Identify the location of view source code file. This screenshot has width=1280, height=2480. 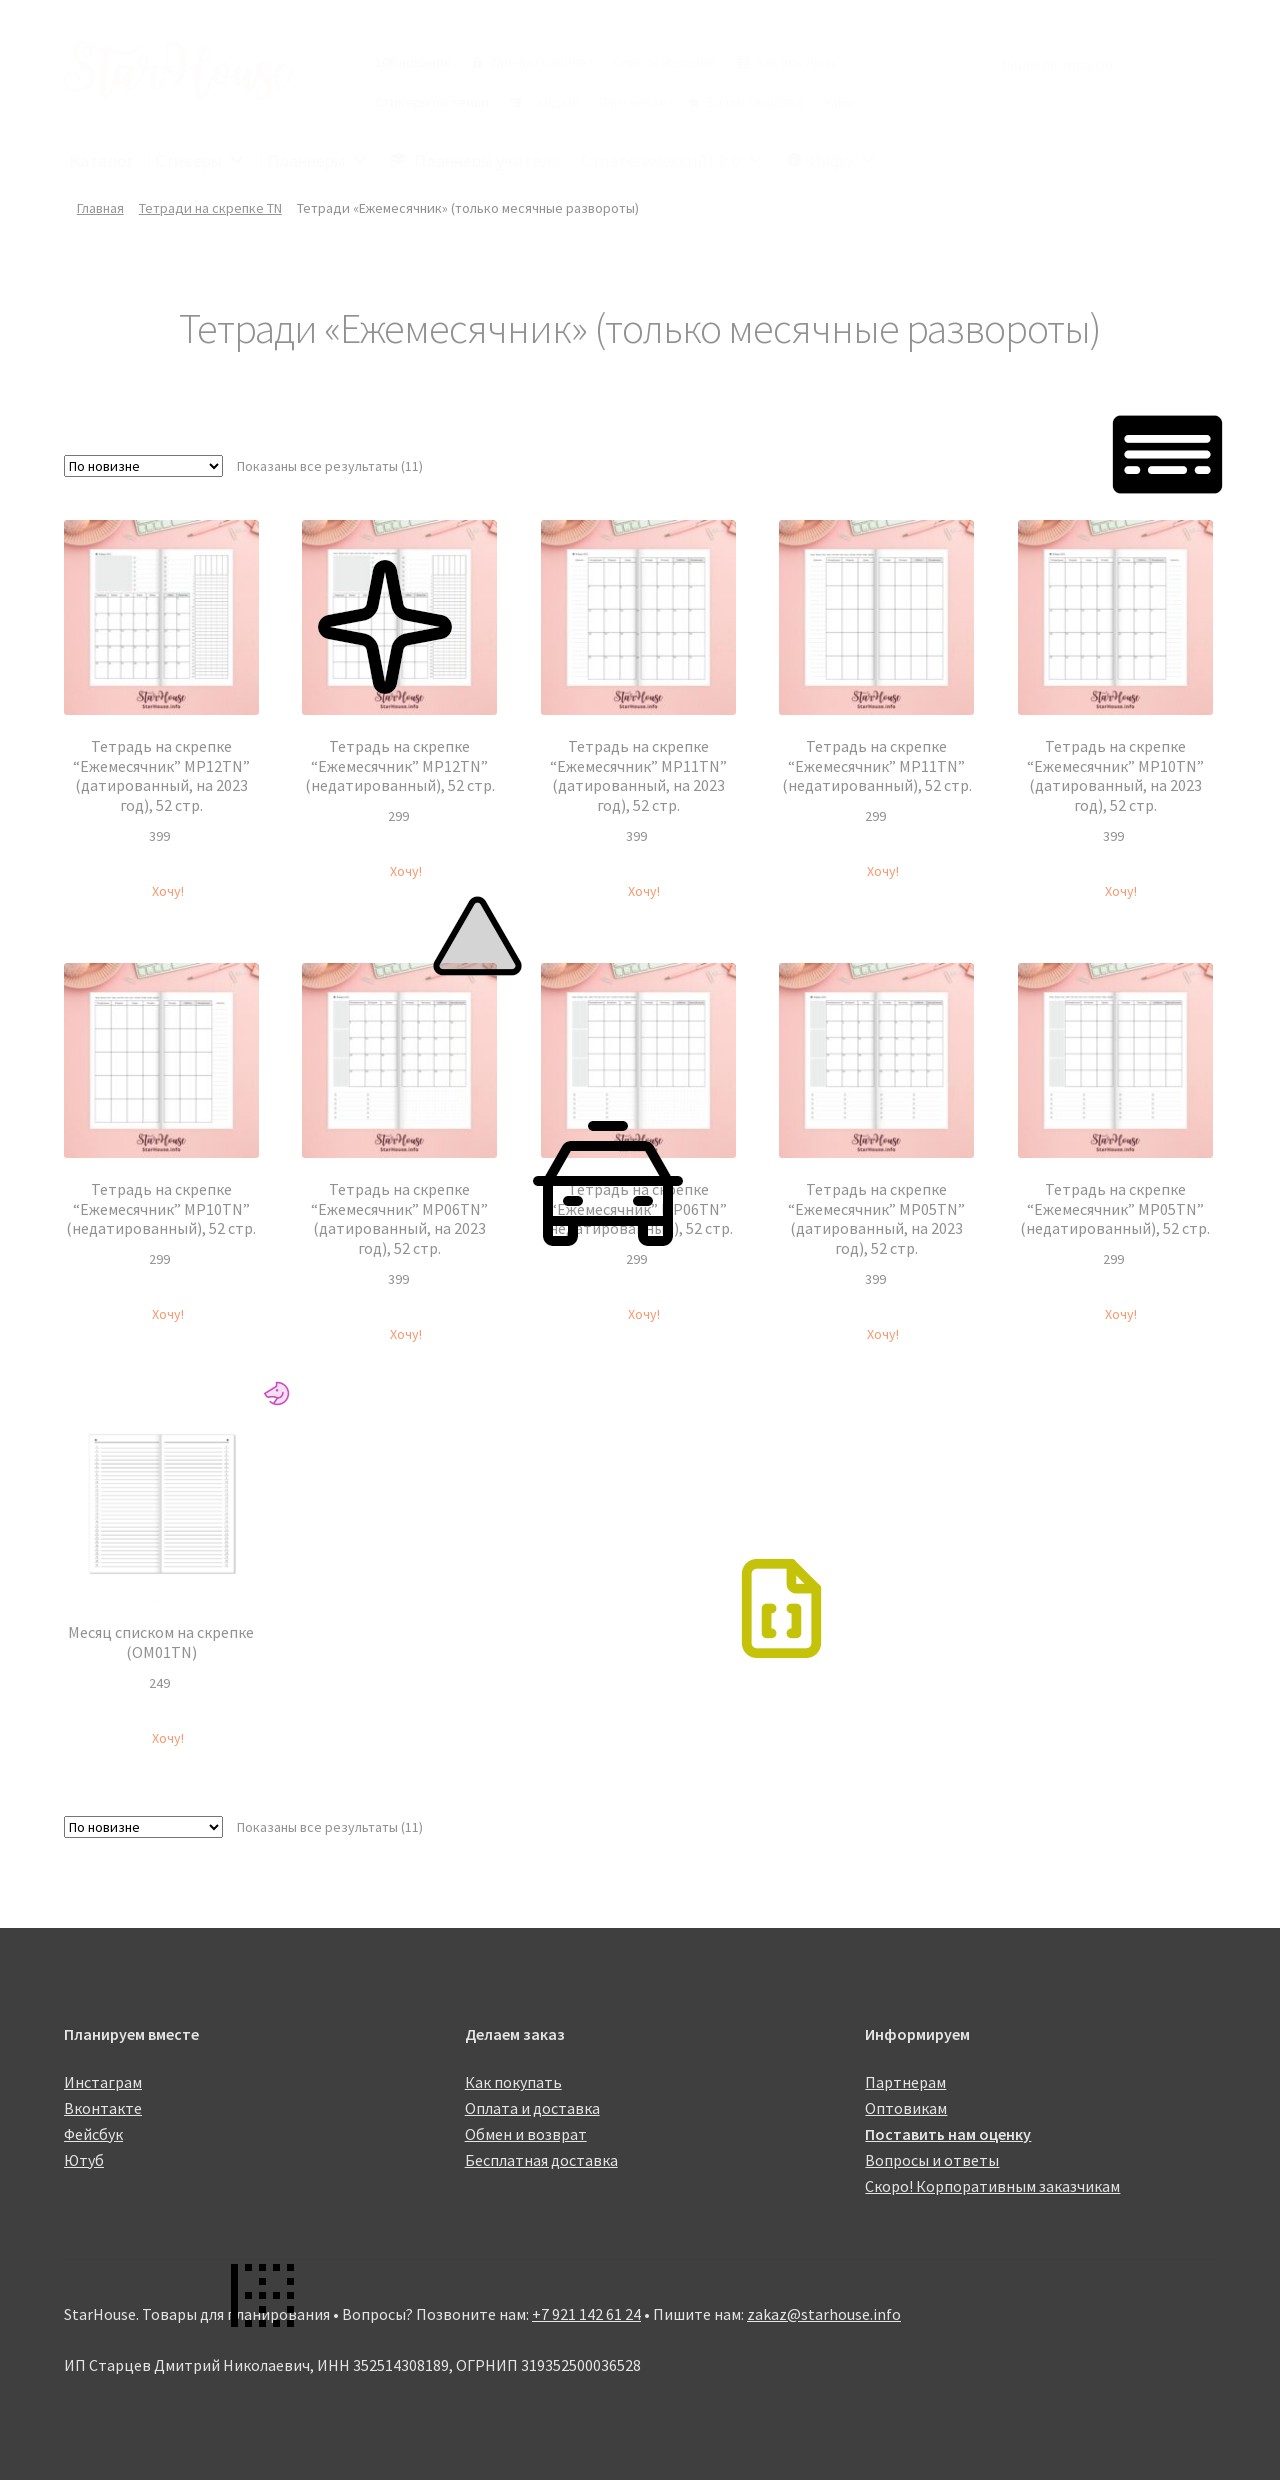
(781, 1608).